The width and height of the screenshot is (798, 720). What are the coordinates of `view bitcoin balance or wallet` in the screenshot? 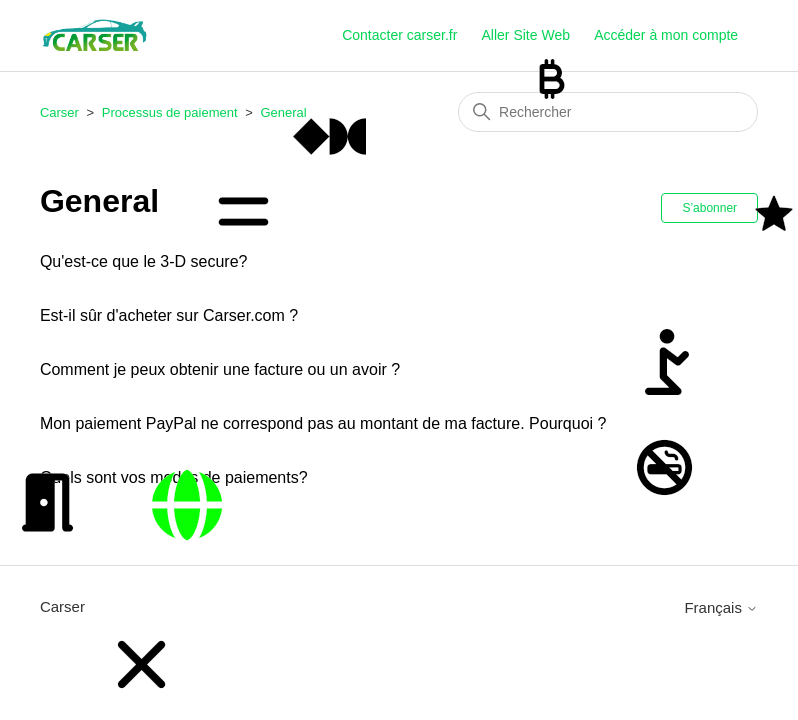 It's located at (552, 79).